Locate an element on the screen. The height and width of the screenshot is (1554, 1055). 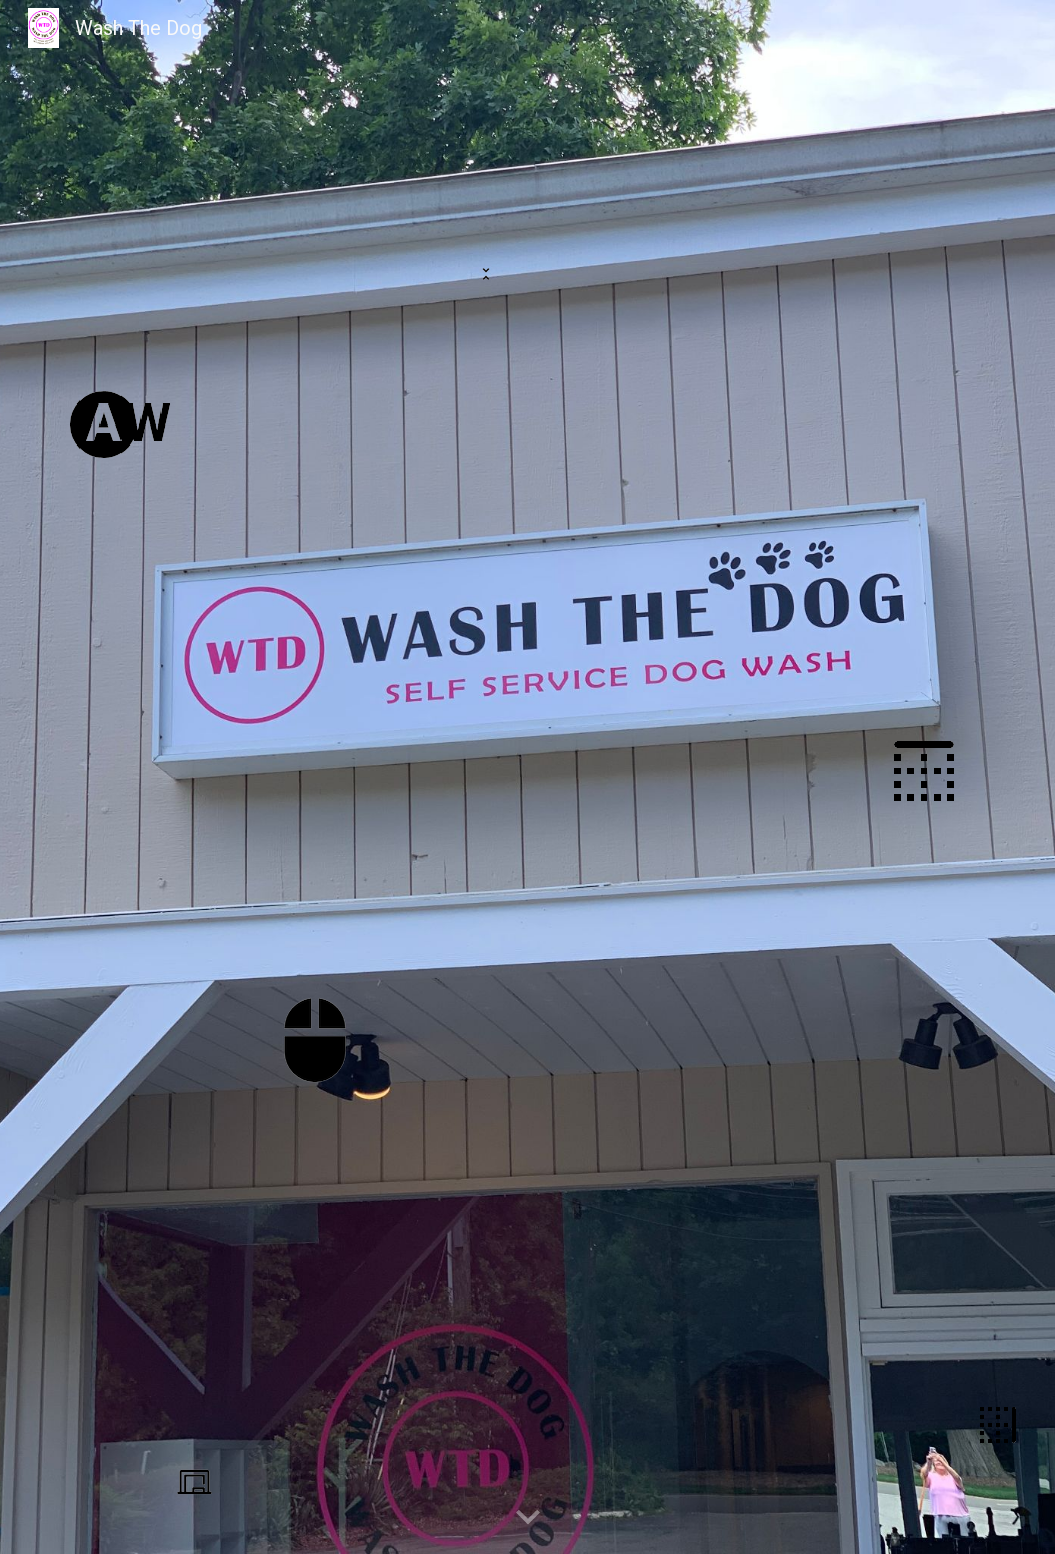
mouse settings or preferences is located at coordinates (315, 1040).